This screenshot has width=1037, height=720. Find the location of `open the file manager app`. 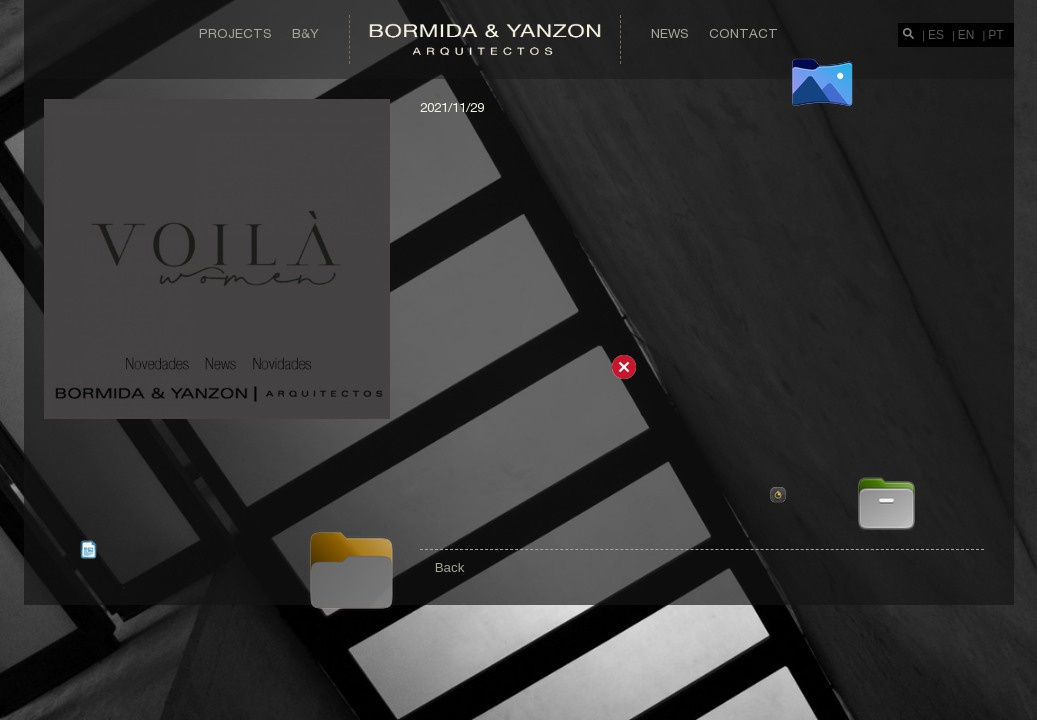

open the file manager app is located at coordinates (886, 503).